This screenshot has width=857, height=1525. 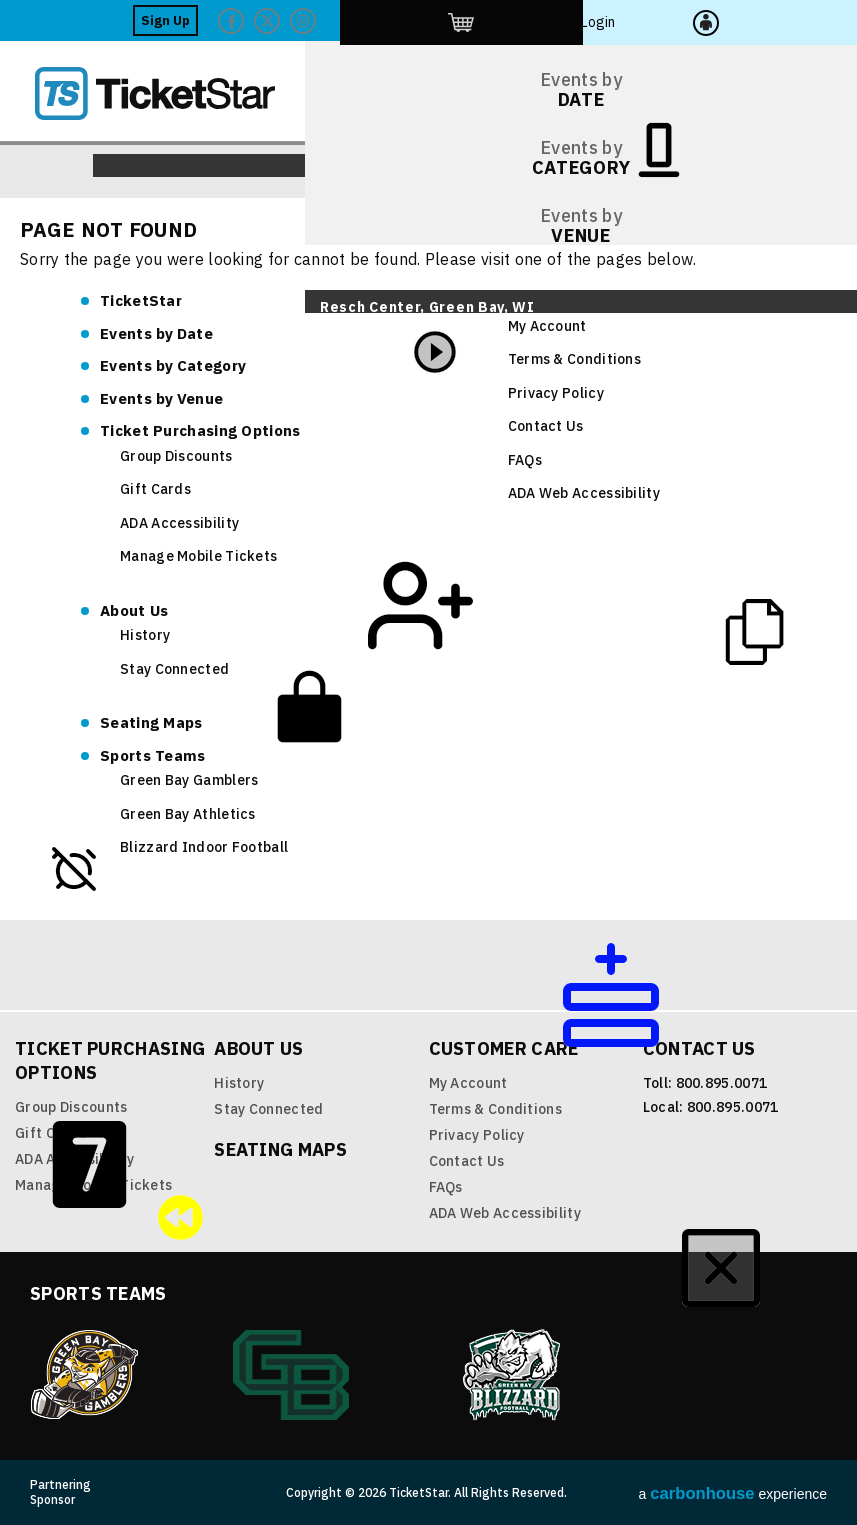 I want to click on indicates the number seven in a sequence or list, so click(x=89, y=1164).